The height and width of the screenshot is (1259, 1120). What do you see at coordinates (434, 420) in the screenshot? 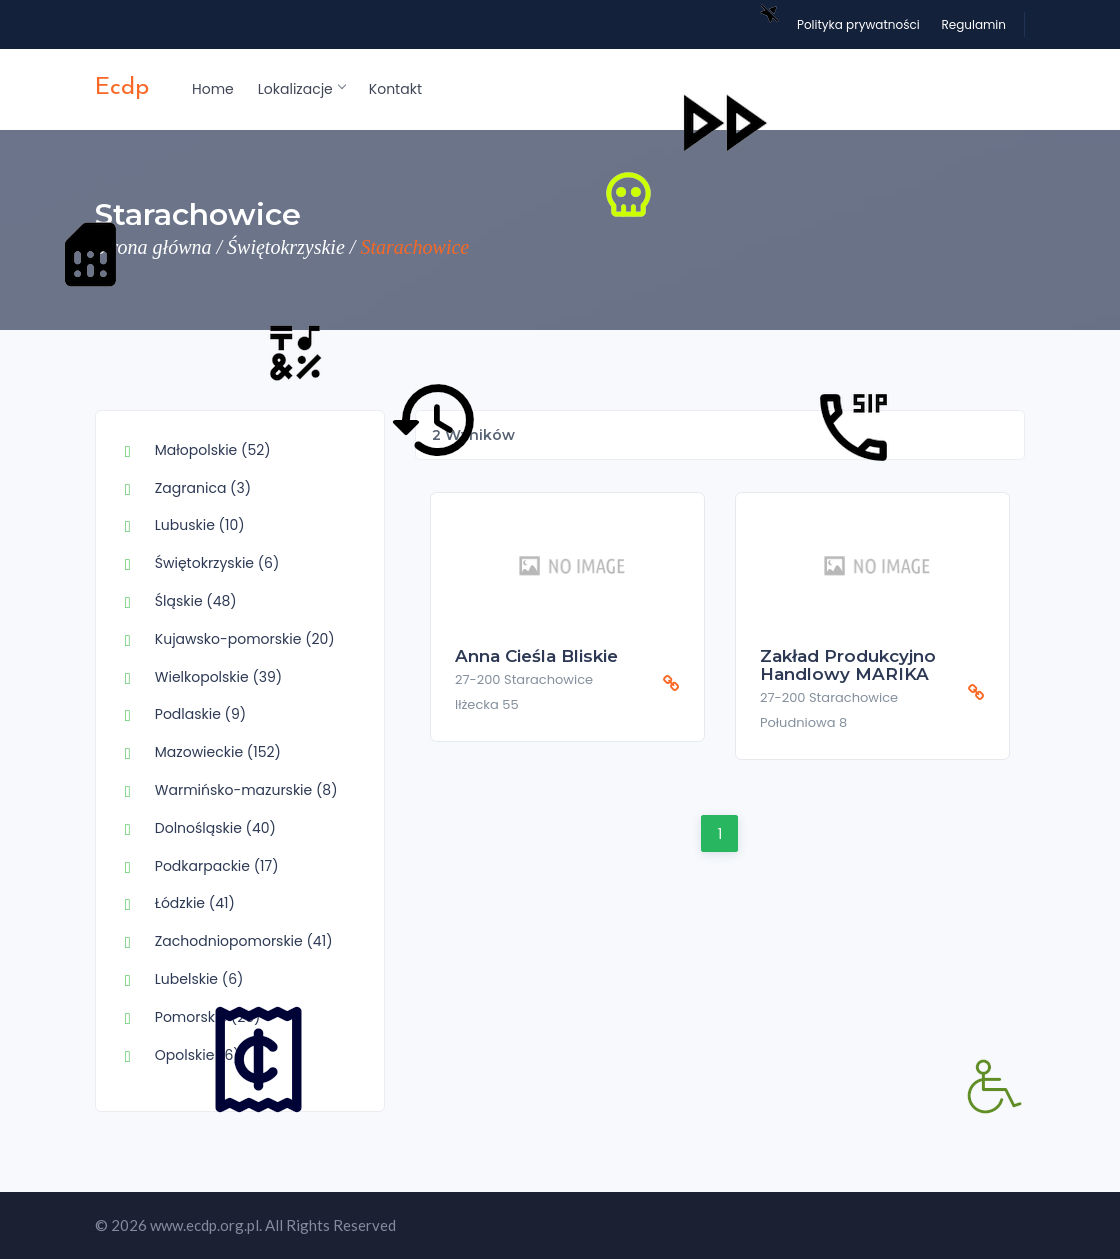
I see `view browsing or activity history` at bounding box center [434, 420].